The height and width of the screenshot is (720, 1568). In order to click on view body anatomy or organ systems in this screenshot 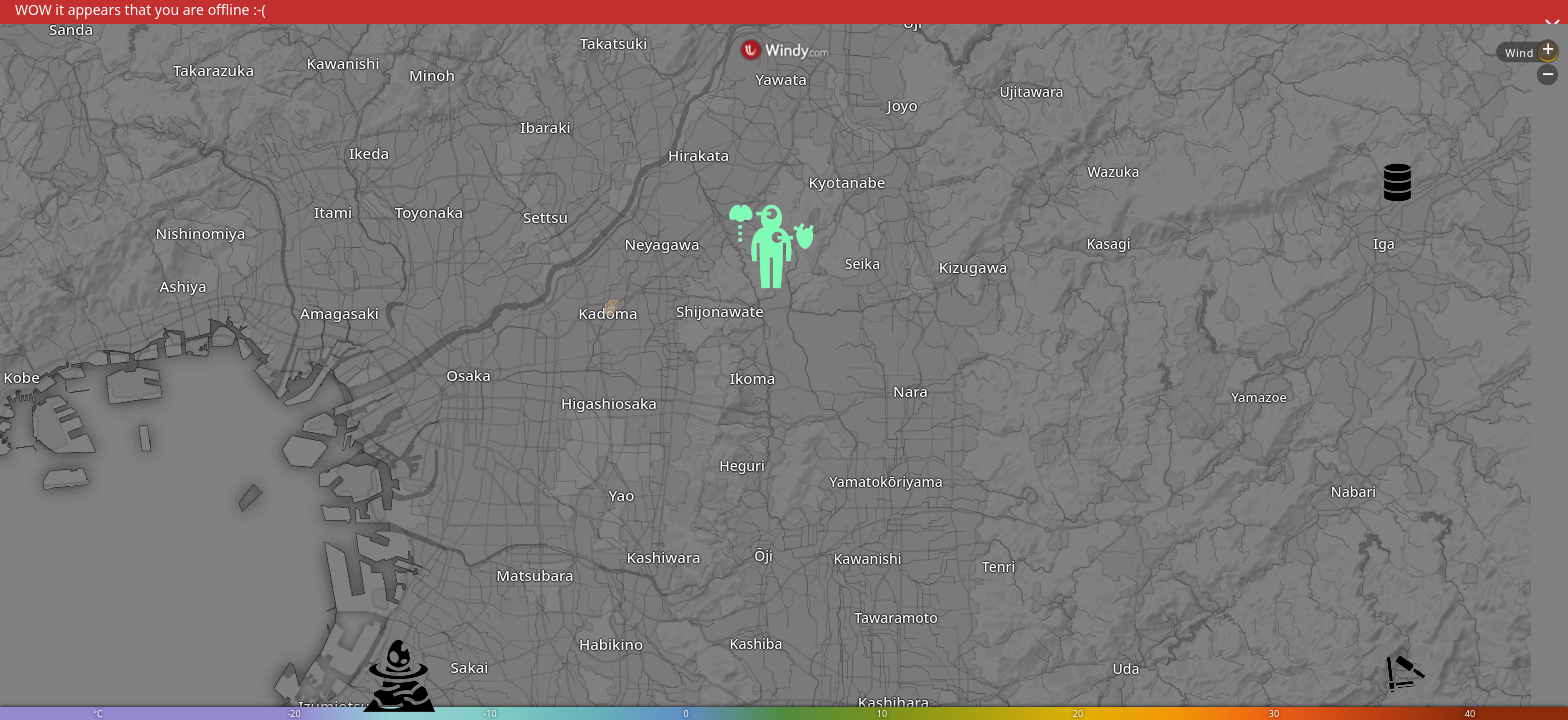, I will do `click(770, 246)`.